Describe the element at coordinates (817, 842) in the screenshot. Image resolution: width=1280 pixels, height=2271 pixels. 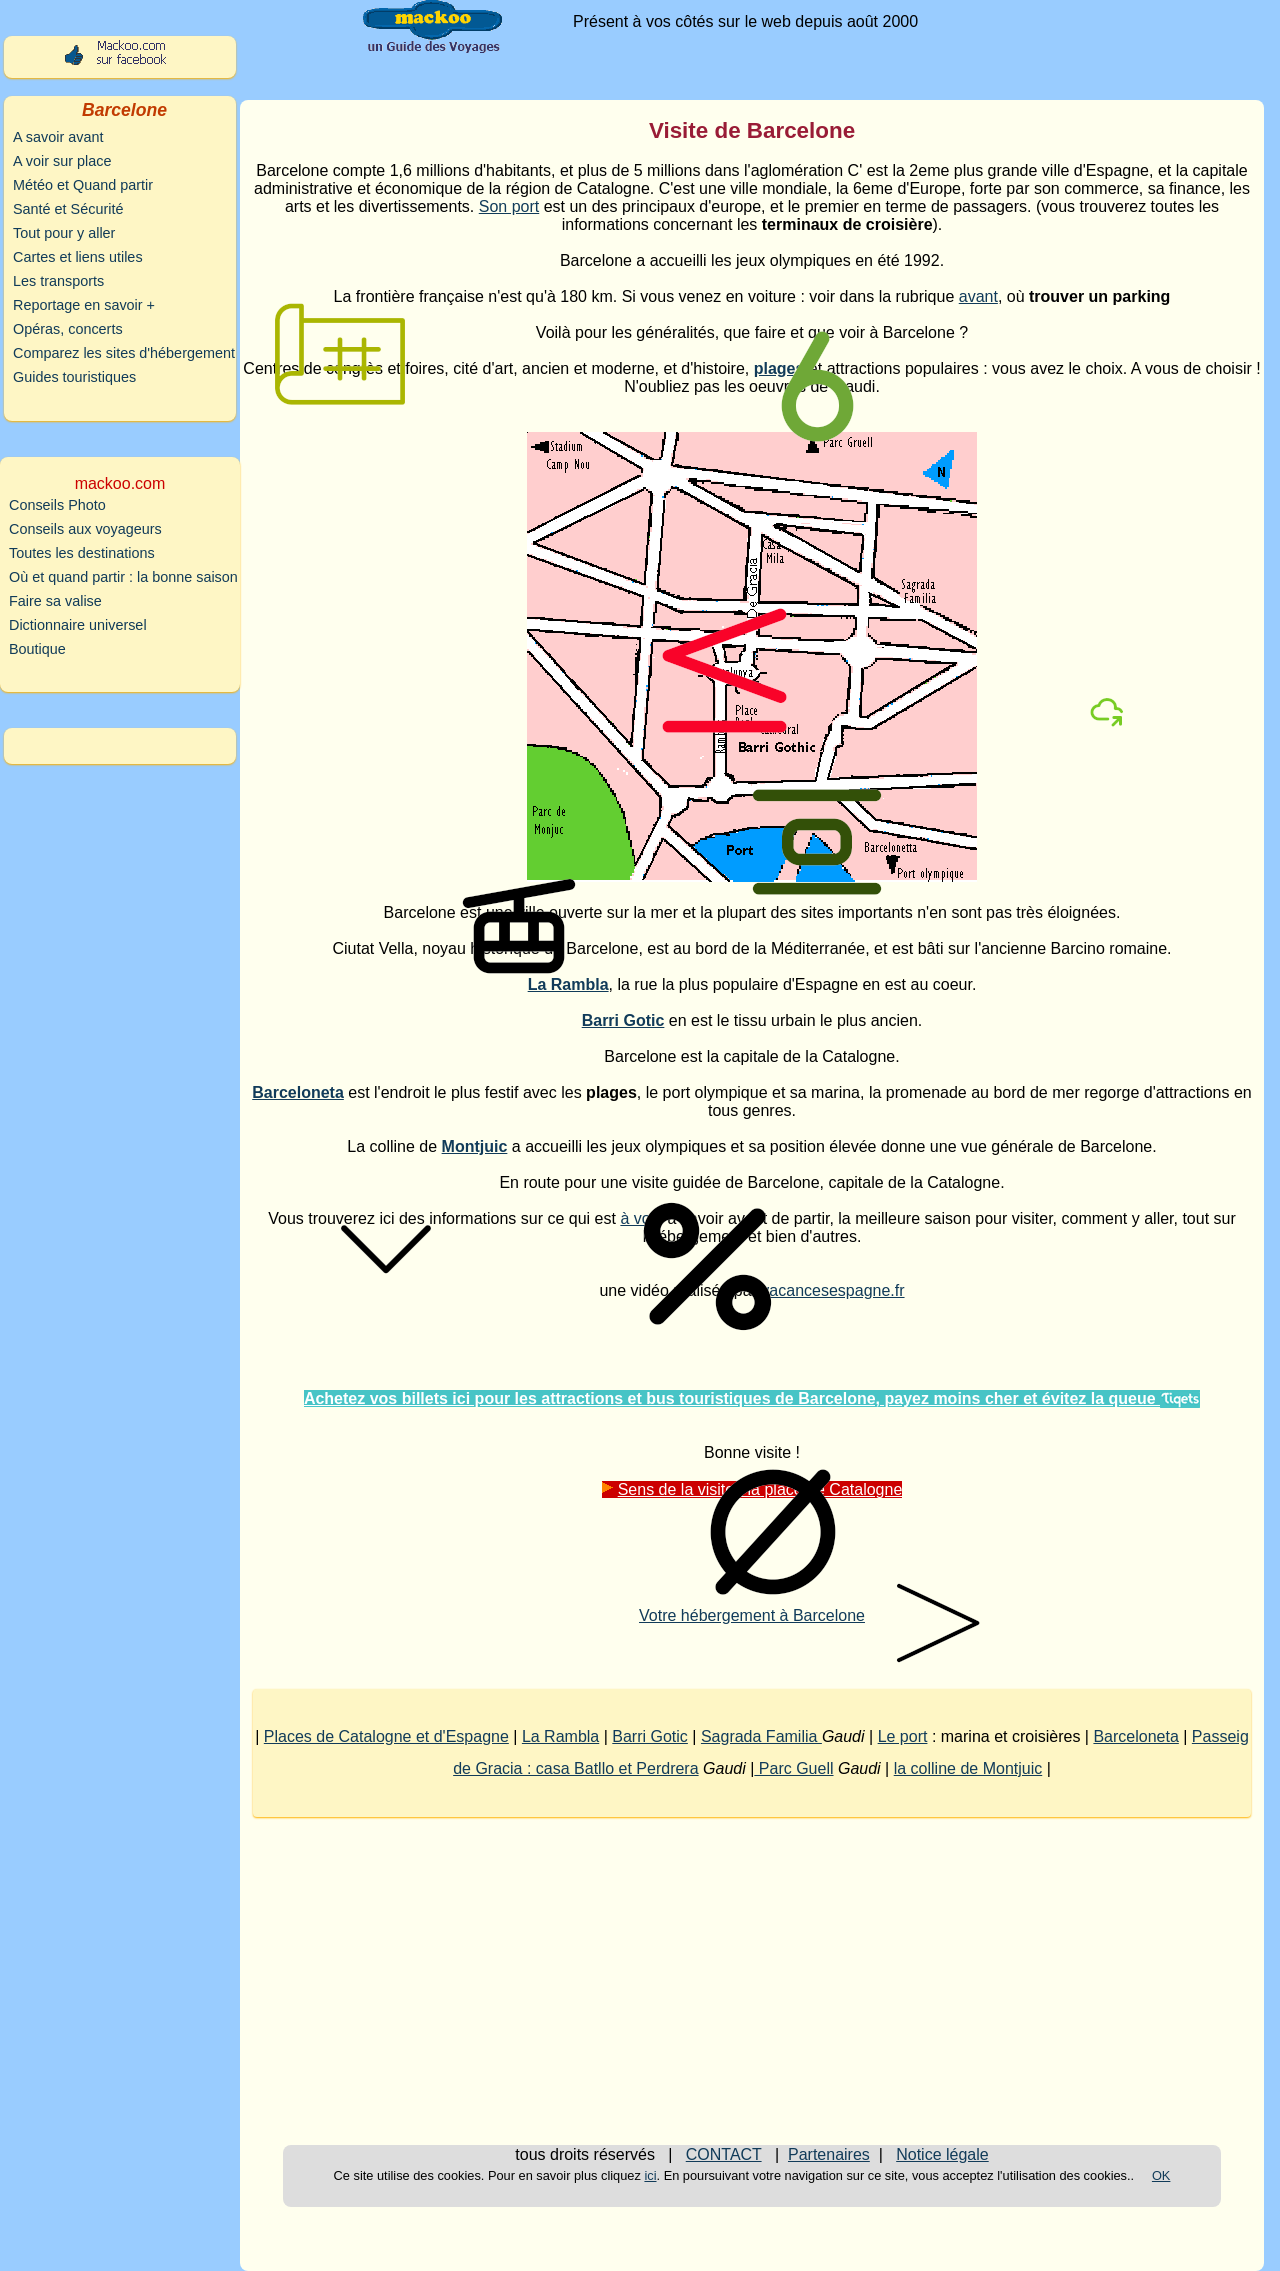
I see `distribute vertical space evenly around selected elements` at that location.